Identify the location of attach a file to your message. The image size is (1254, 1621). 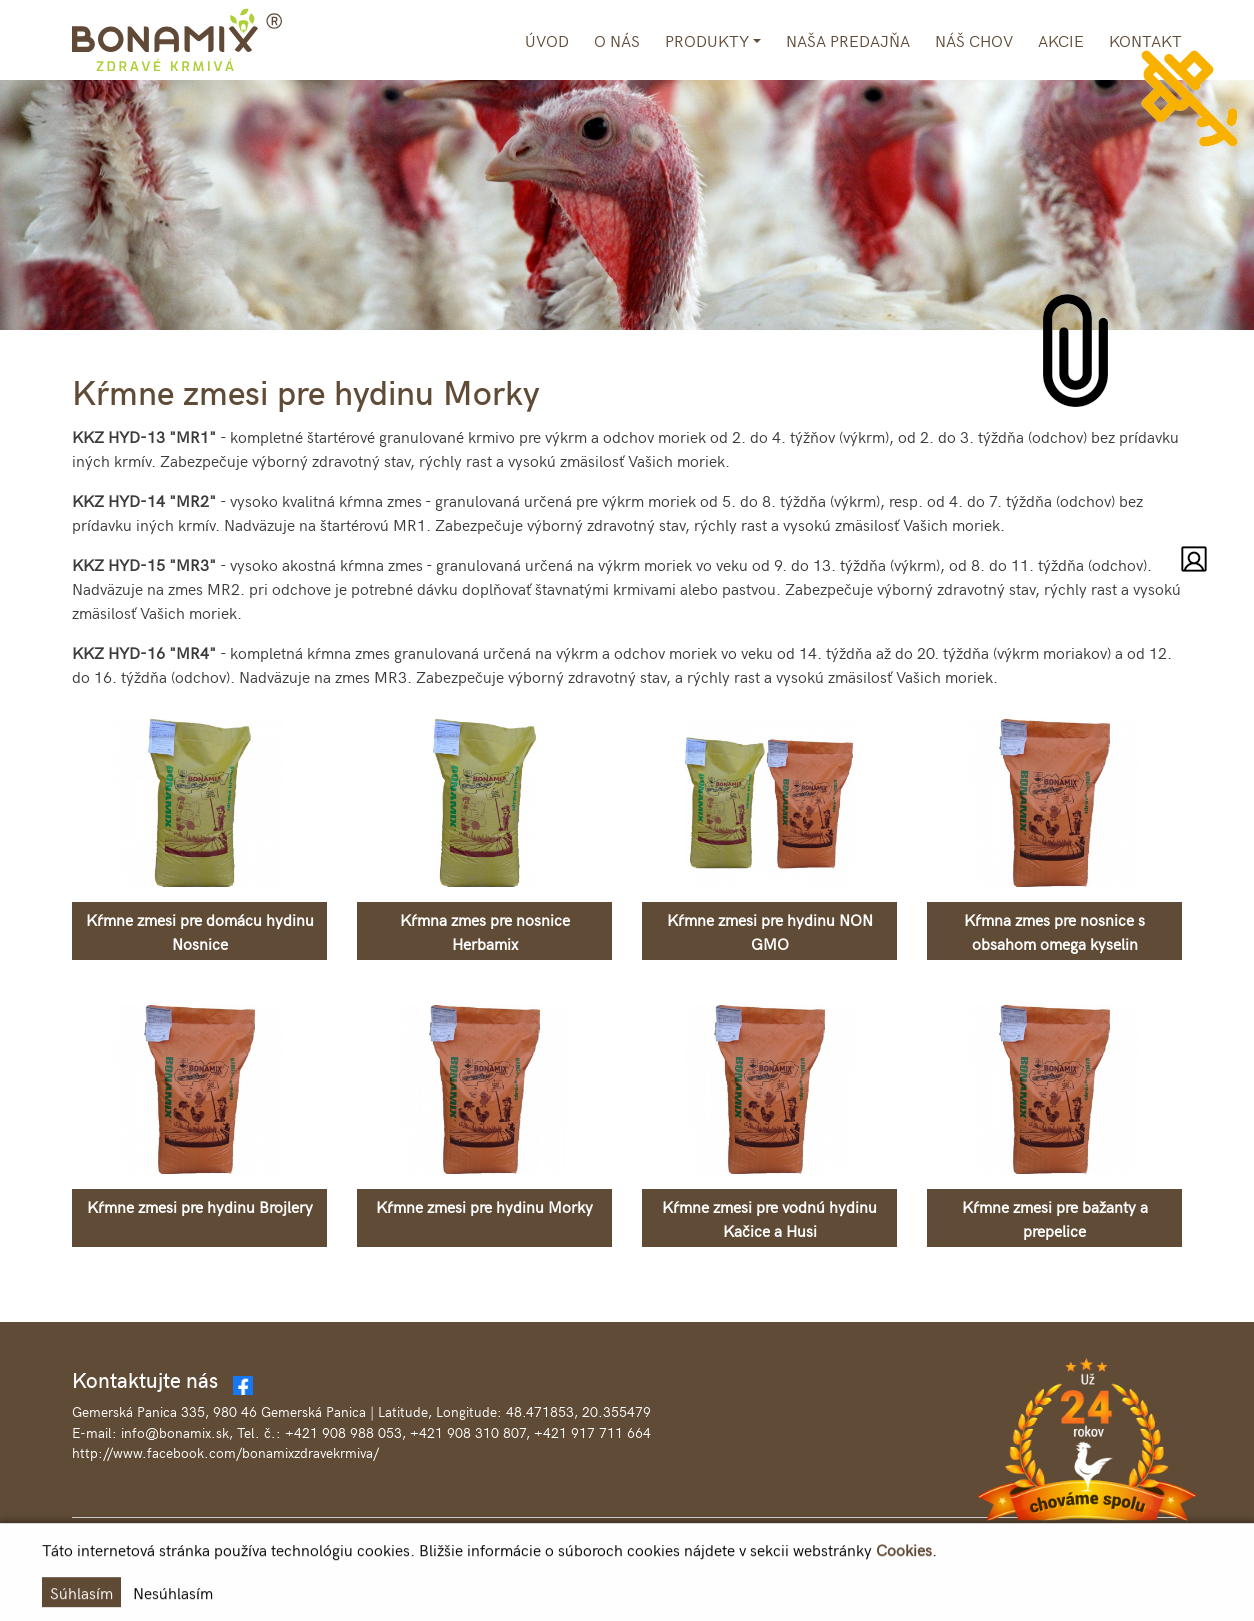
(1075, 350).